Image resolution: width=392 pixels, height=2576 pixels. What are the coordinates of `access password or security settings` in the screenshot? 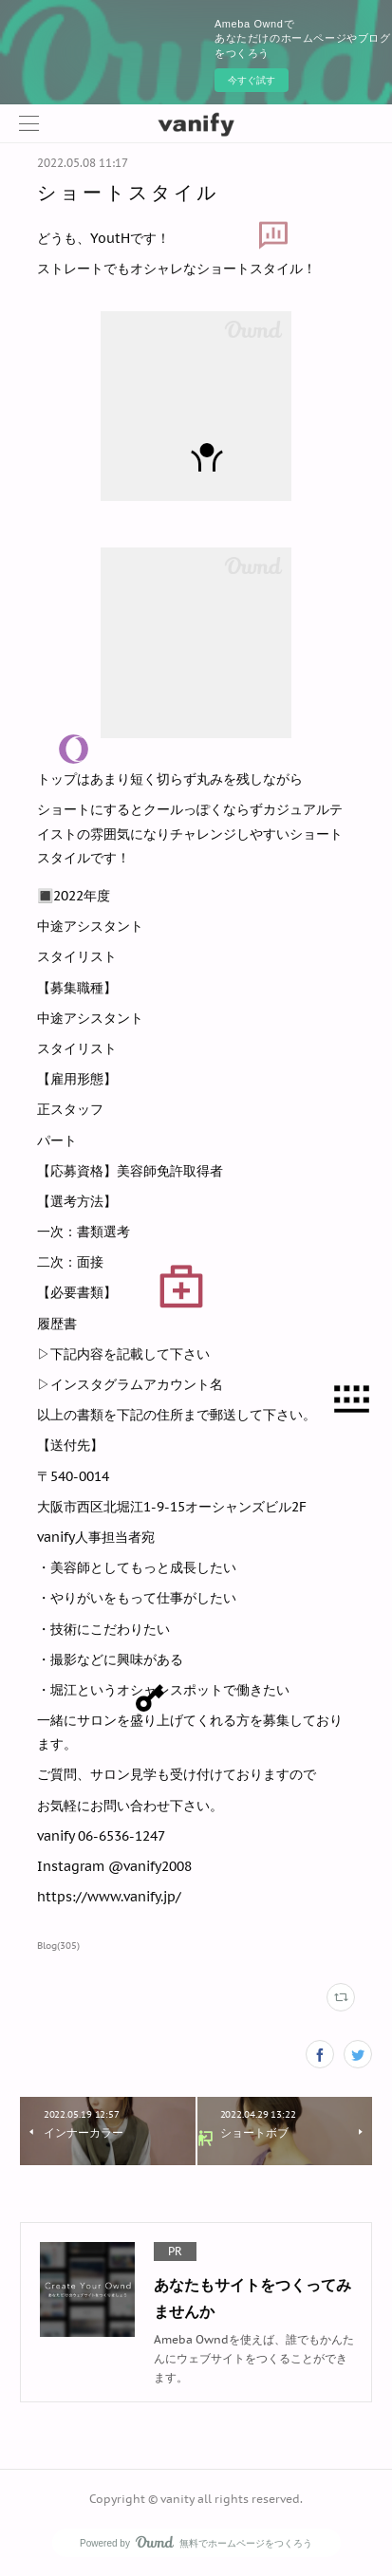 It's located at (150, 1697).